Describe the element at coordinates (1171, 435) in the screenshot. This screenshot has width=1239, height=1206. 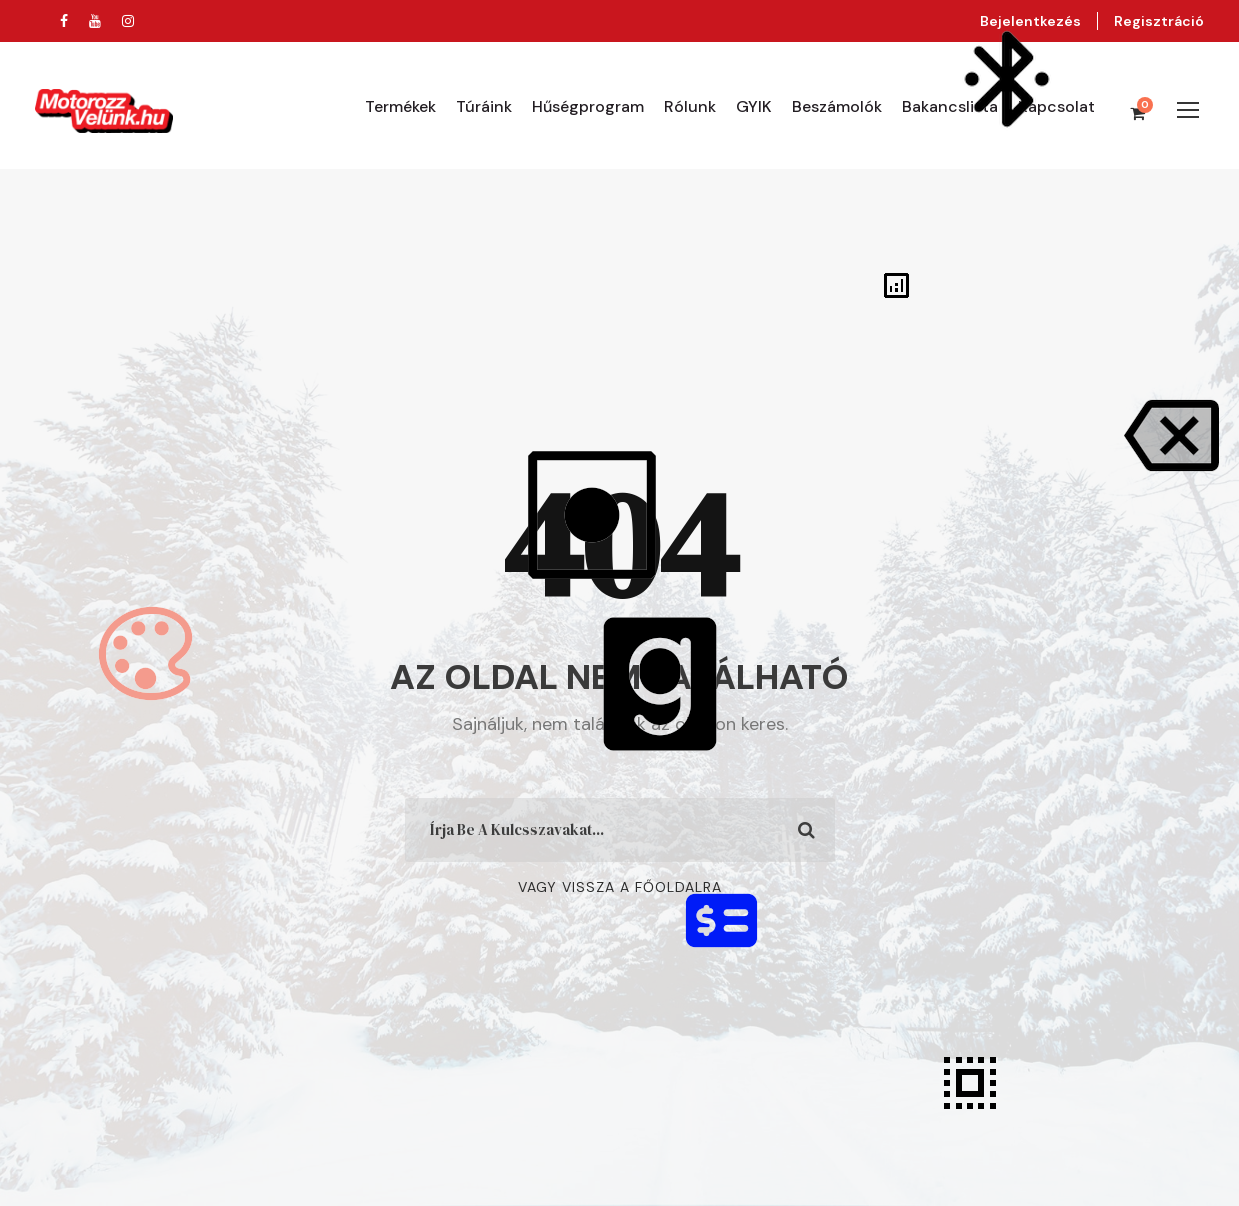
I see `delete the last character entered` at that location.